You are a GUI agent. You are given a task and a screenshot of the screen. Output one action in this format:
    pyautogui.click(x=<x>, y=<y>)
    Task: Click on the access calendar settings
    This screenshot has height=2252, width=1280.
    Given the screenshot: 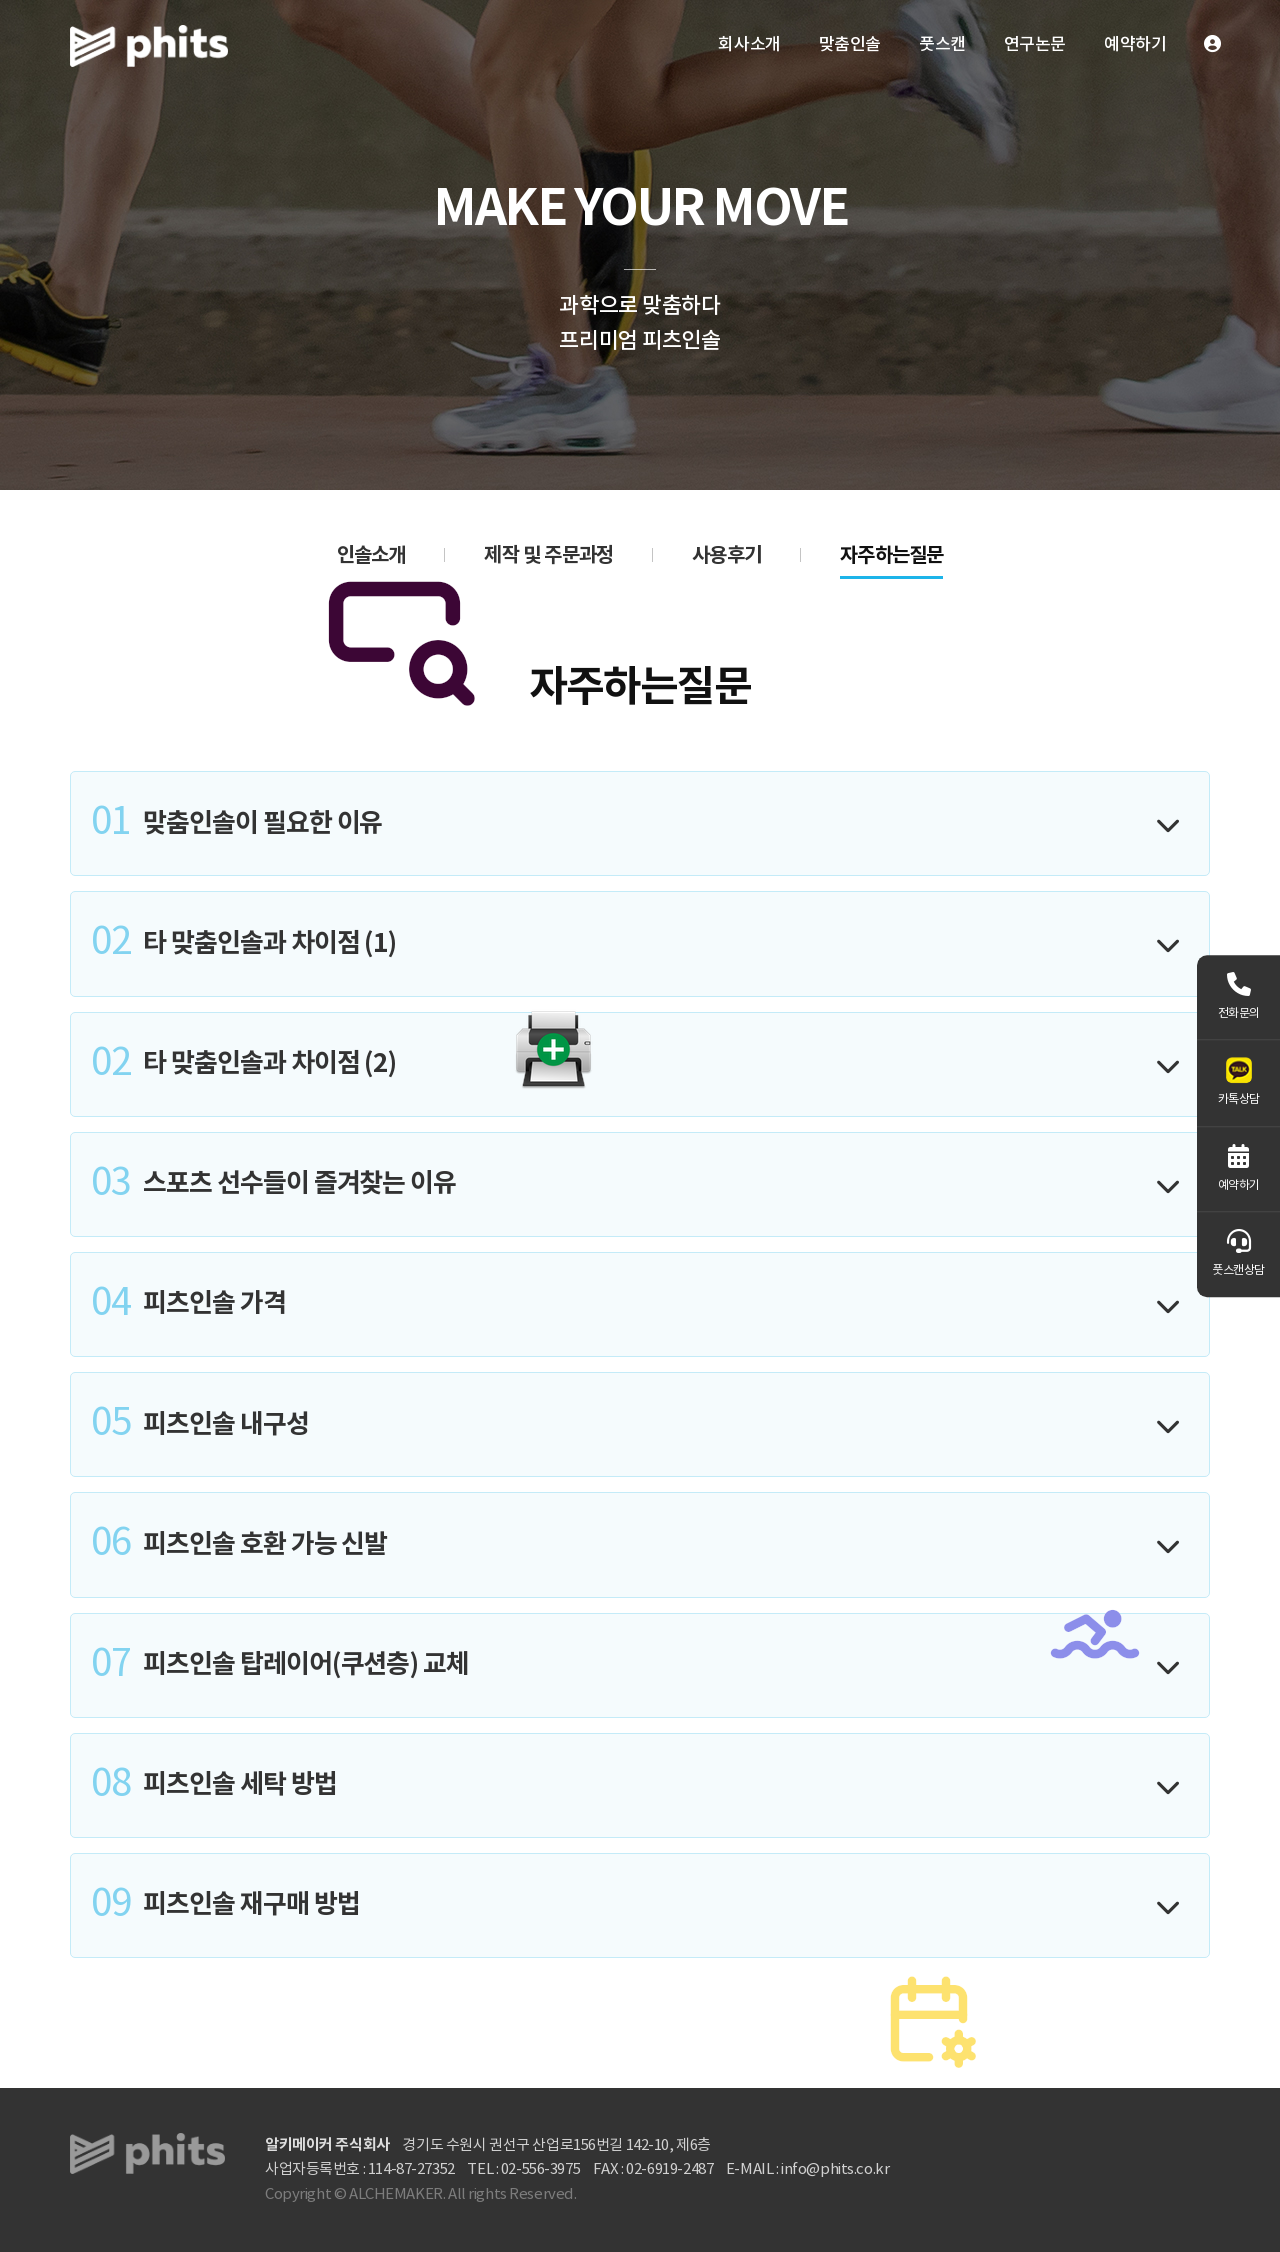 What is the action you would take?
    pyautogui.click(x=929, y=2019)
    